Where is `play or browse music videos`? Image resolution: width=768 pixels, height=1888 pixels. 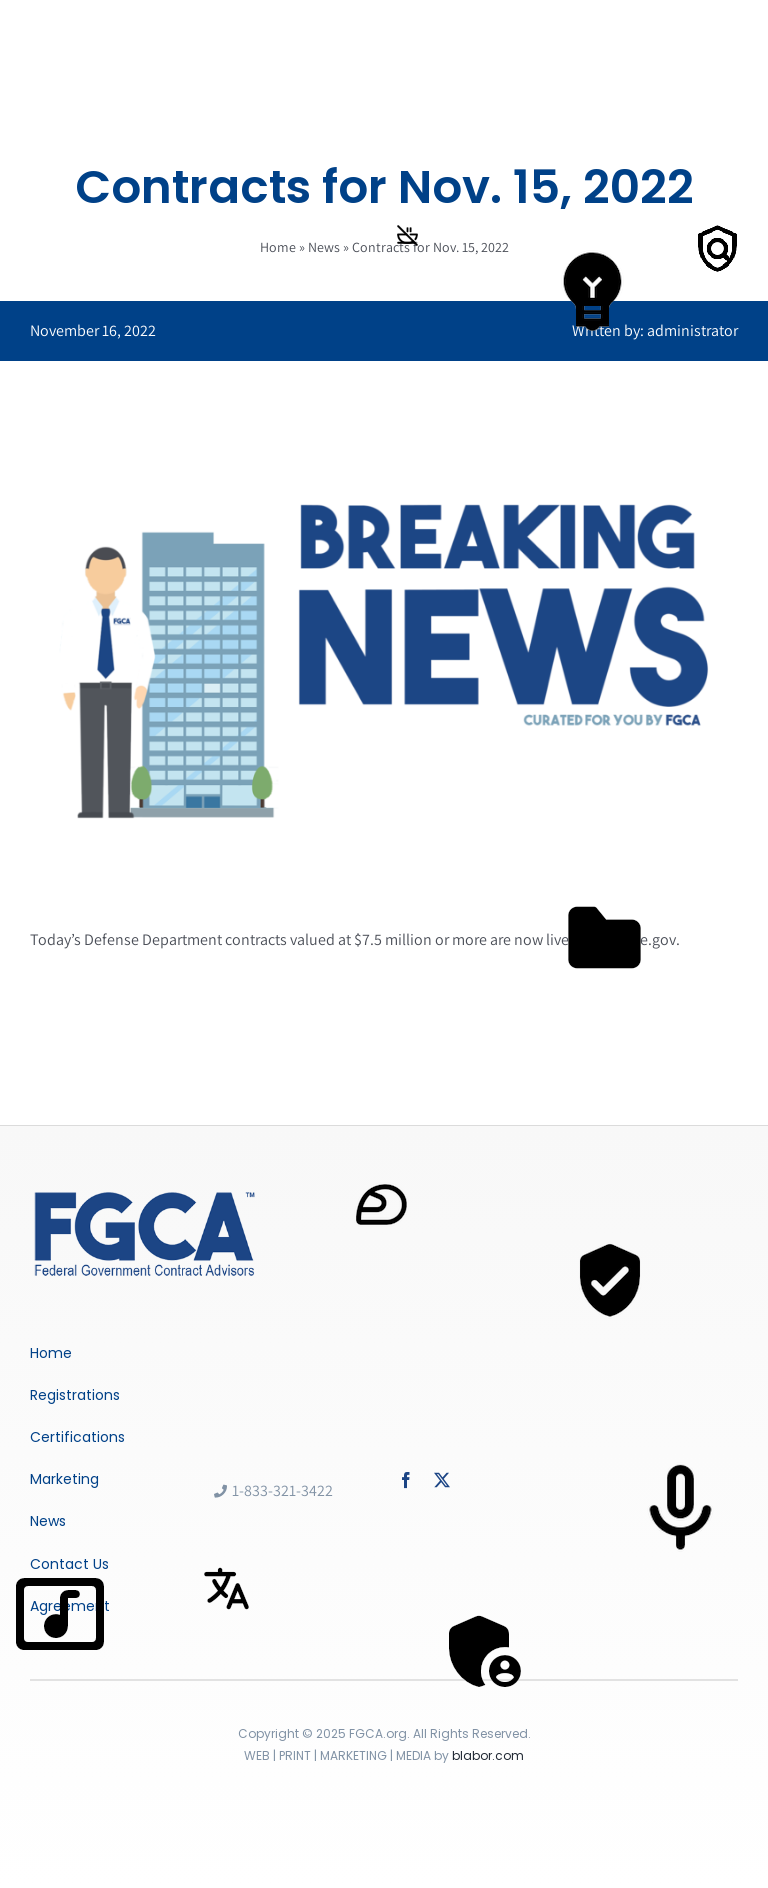 play or browse music videos is located at coordinates (60, 1614).